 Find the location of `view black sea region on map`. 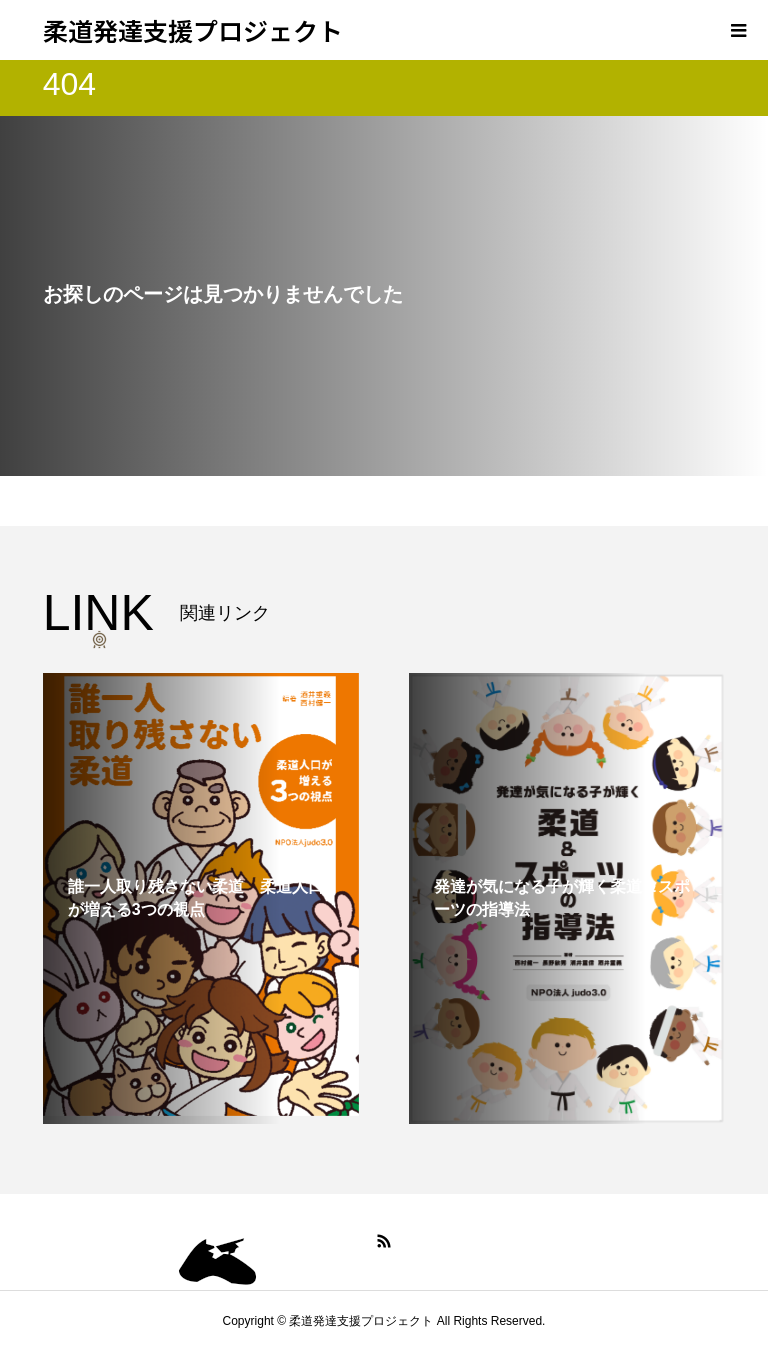

view black sea region on map is located at coordinates (217, 1261).